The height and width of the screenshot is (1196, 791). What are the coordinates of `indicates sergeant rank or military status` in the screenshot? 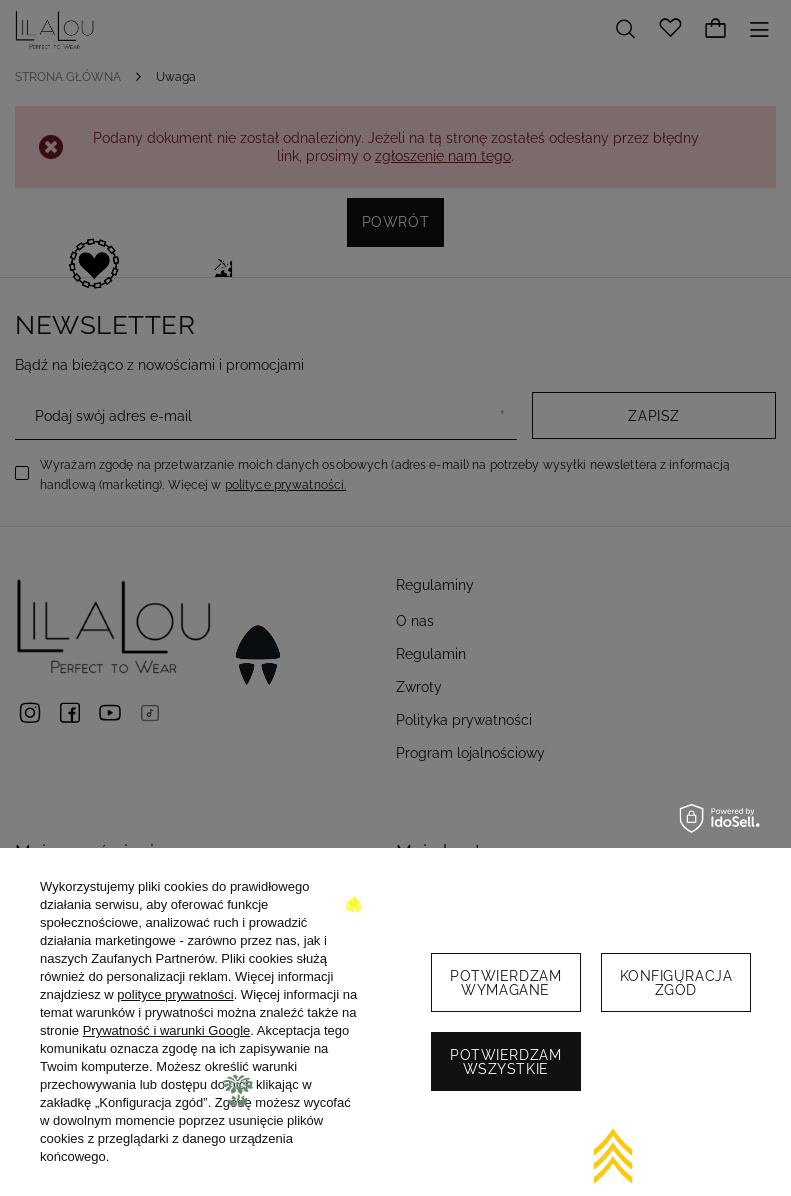 It's located at (613, 1156).